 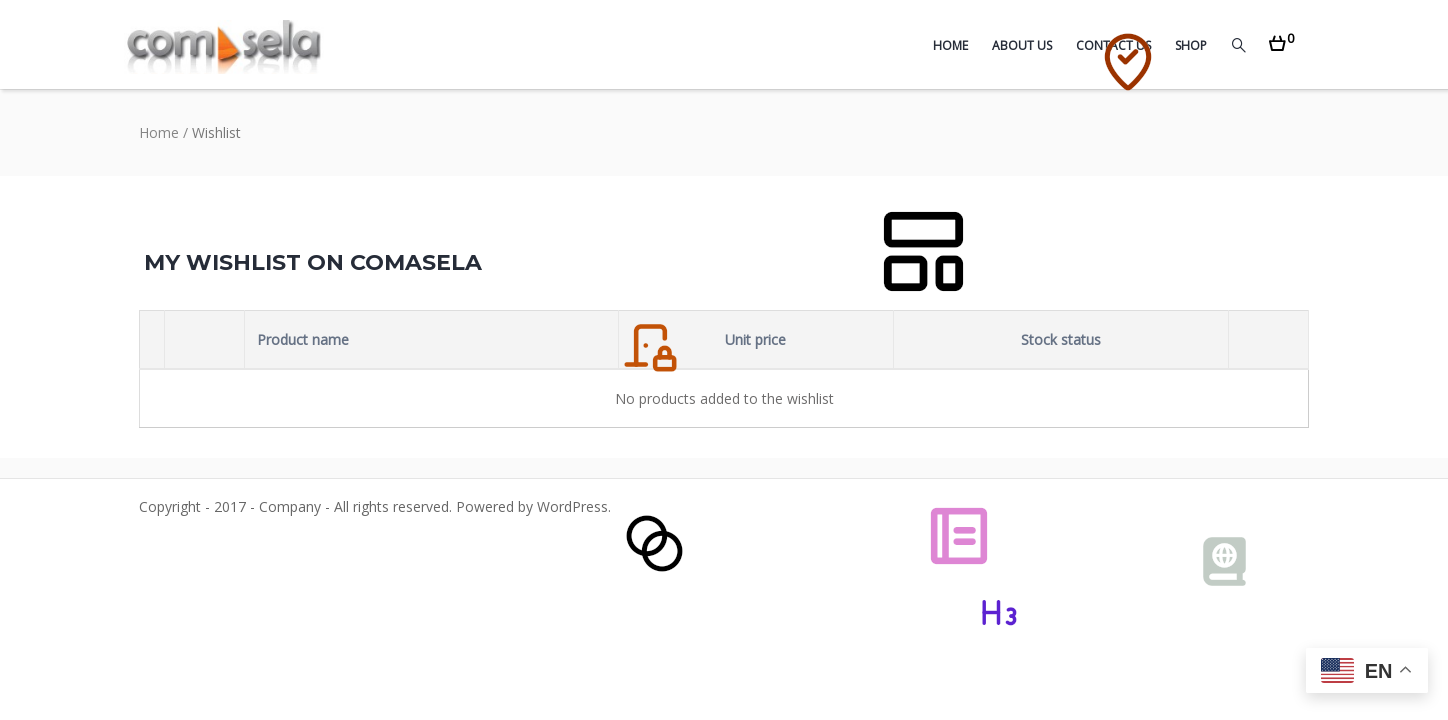 What do you see at coordinates (1128, 62) in the screenshot?
I see `confirmed or verified location` at bounding box center [1128, 62].